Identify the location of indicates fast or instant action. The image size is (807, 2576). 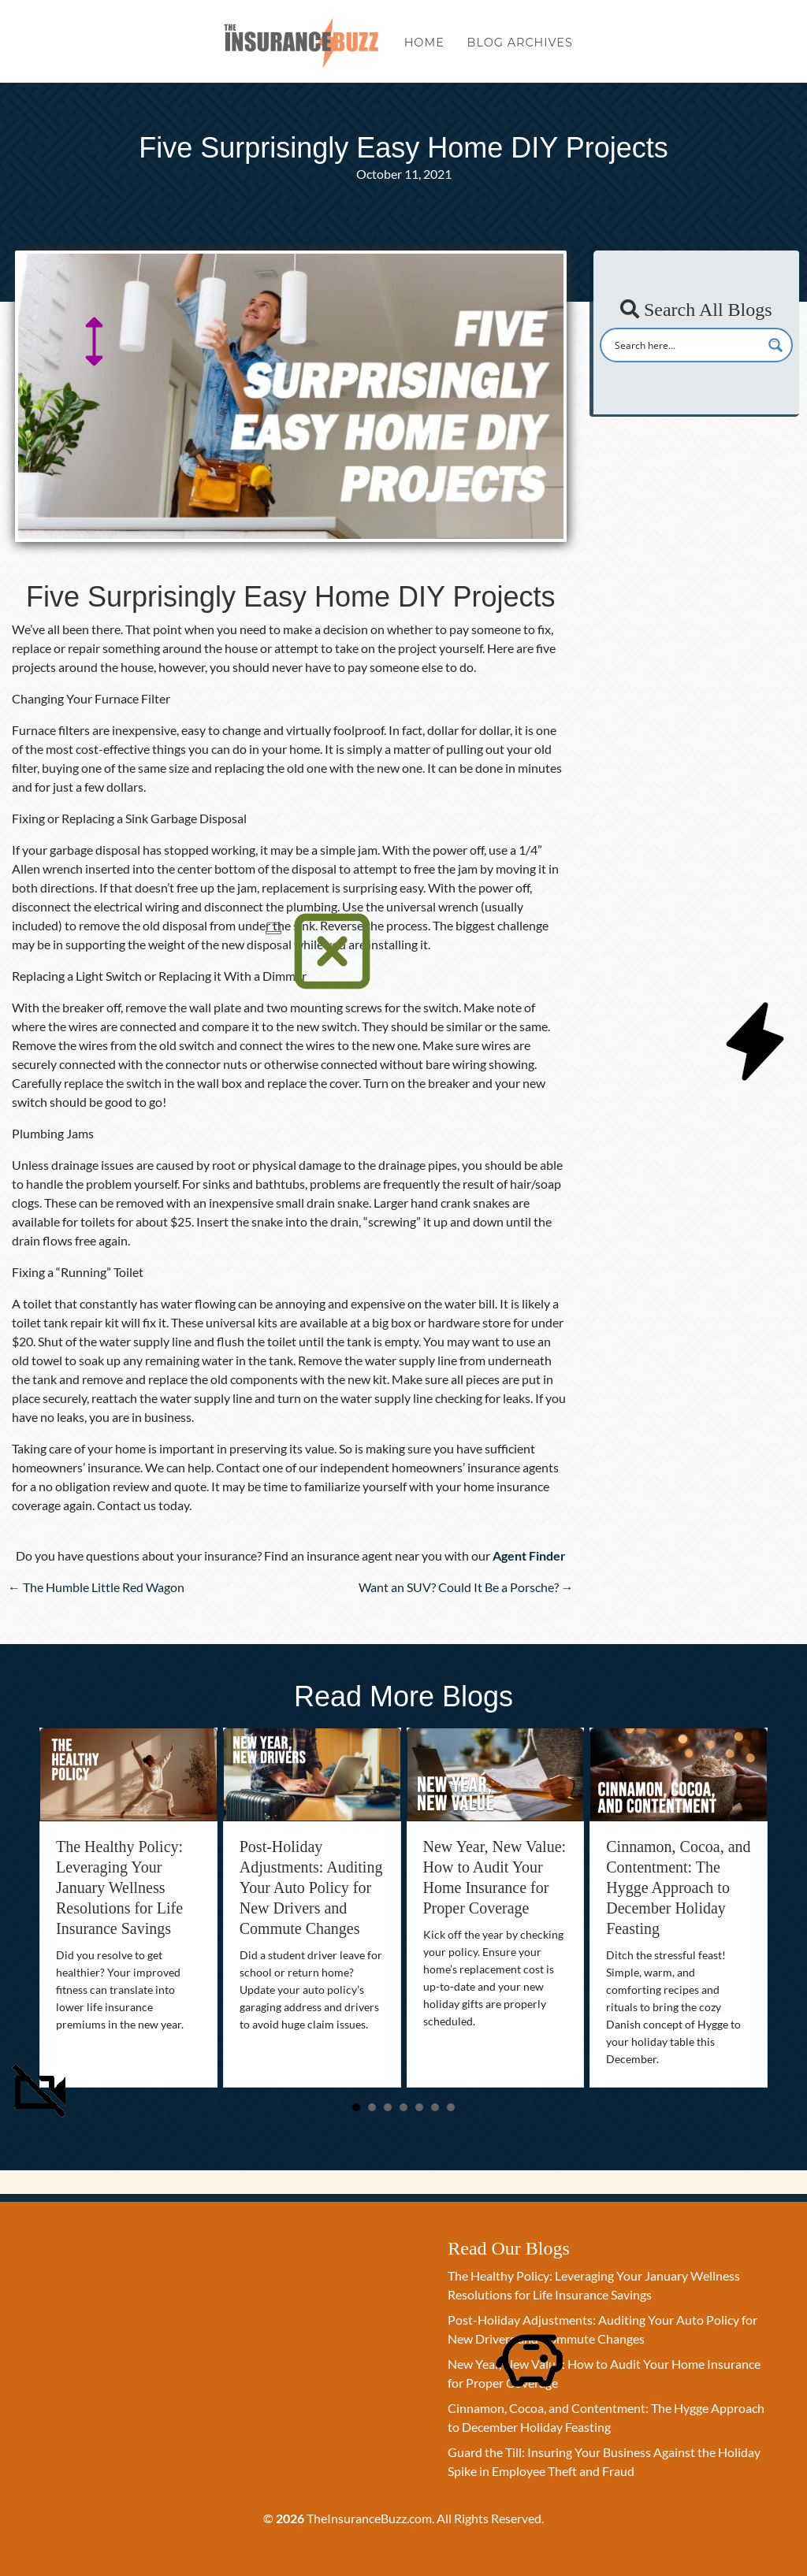
(755, 1041).